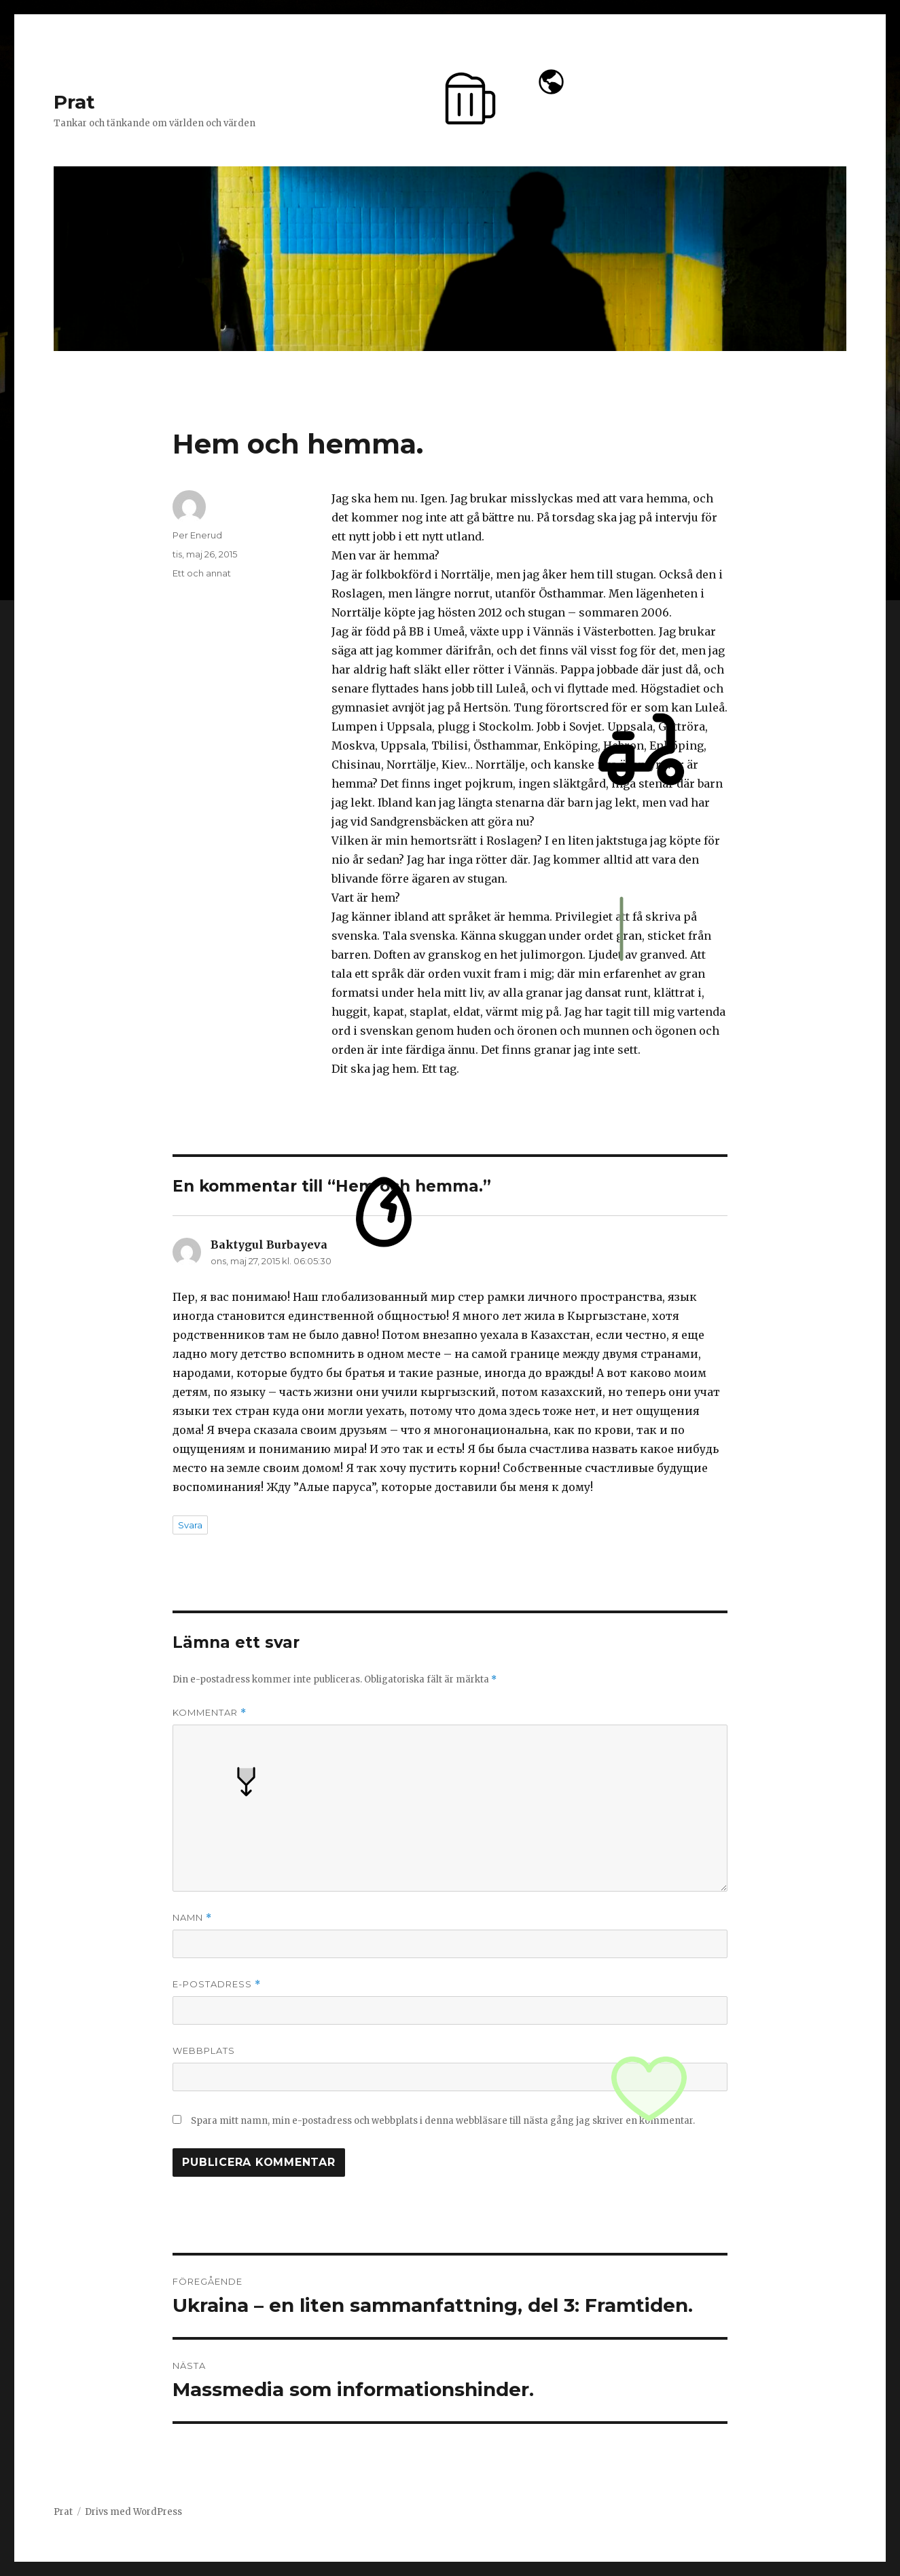 The image size is (900, 2576). What do you see at coordinates (622, 929) in the screenshot?
I see `vertical divider or separator between UI elements` at bounding box center [622, 929].